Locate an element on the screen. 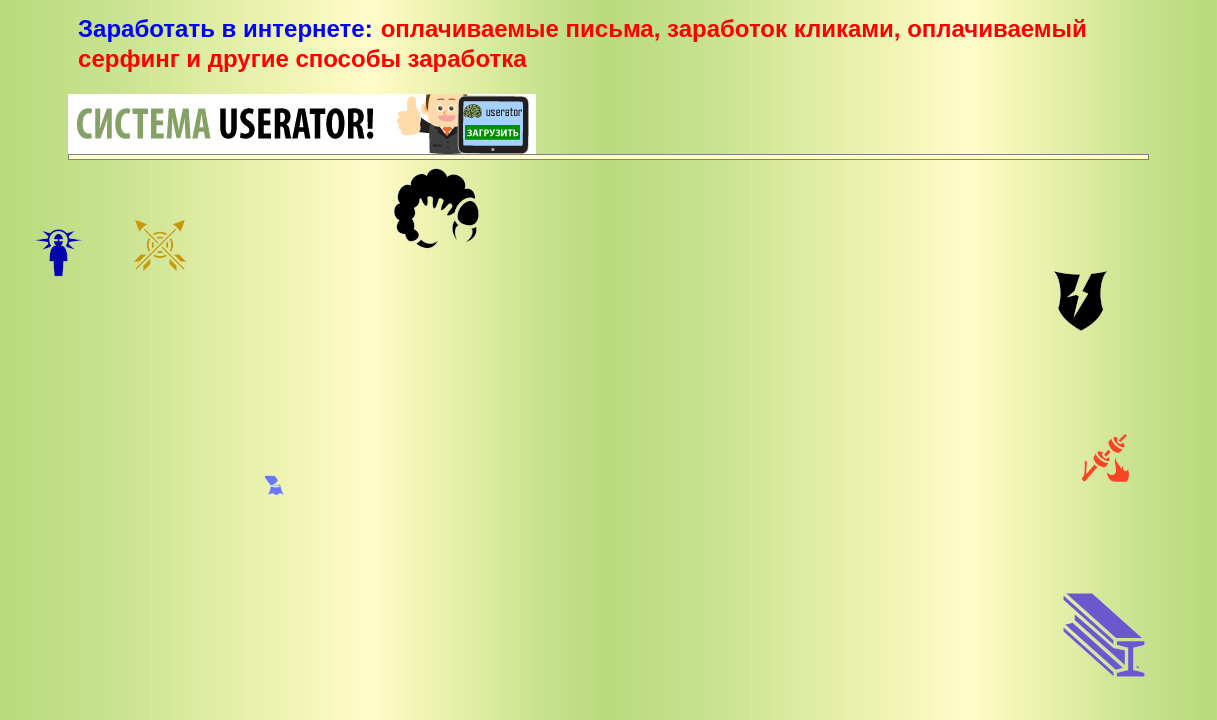  activate rear shield or defensive aura ability is located at coordinates (58, 252).